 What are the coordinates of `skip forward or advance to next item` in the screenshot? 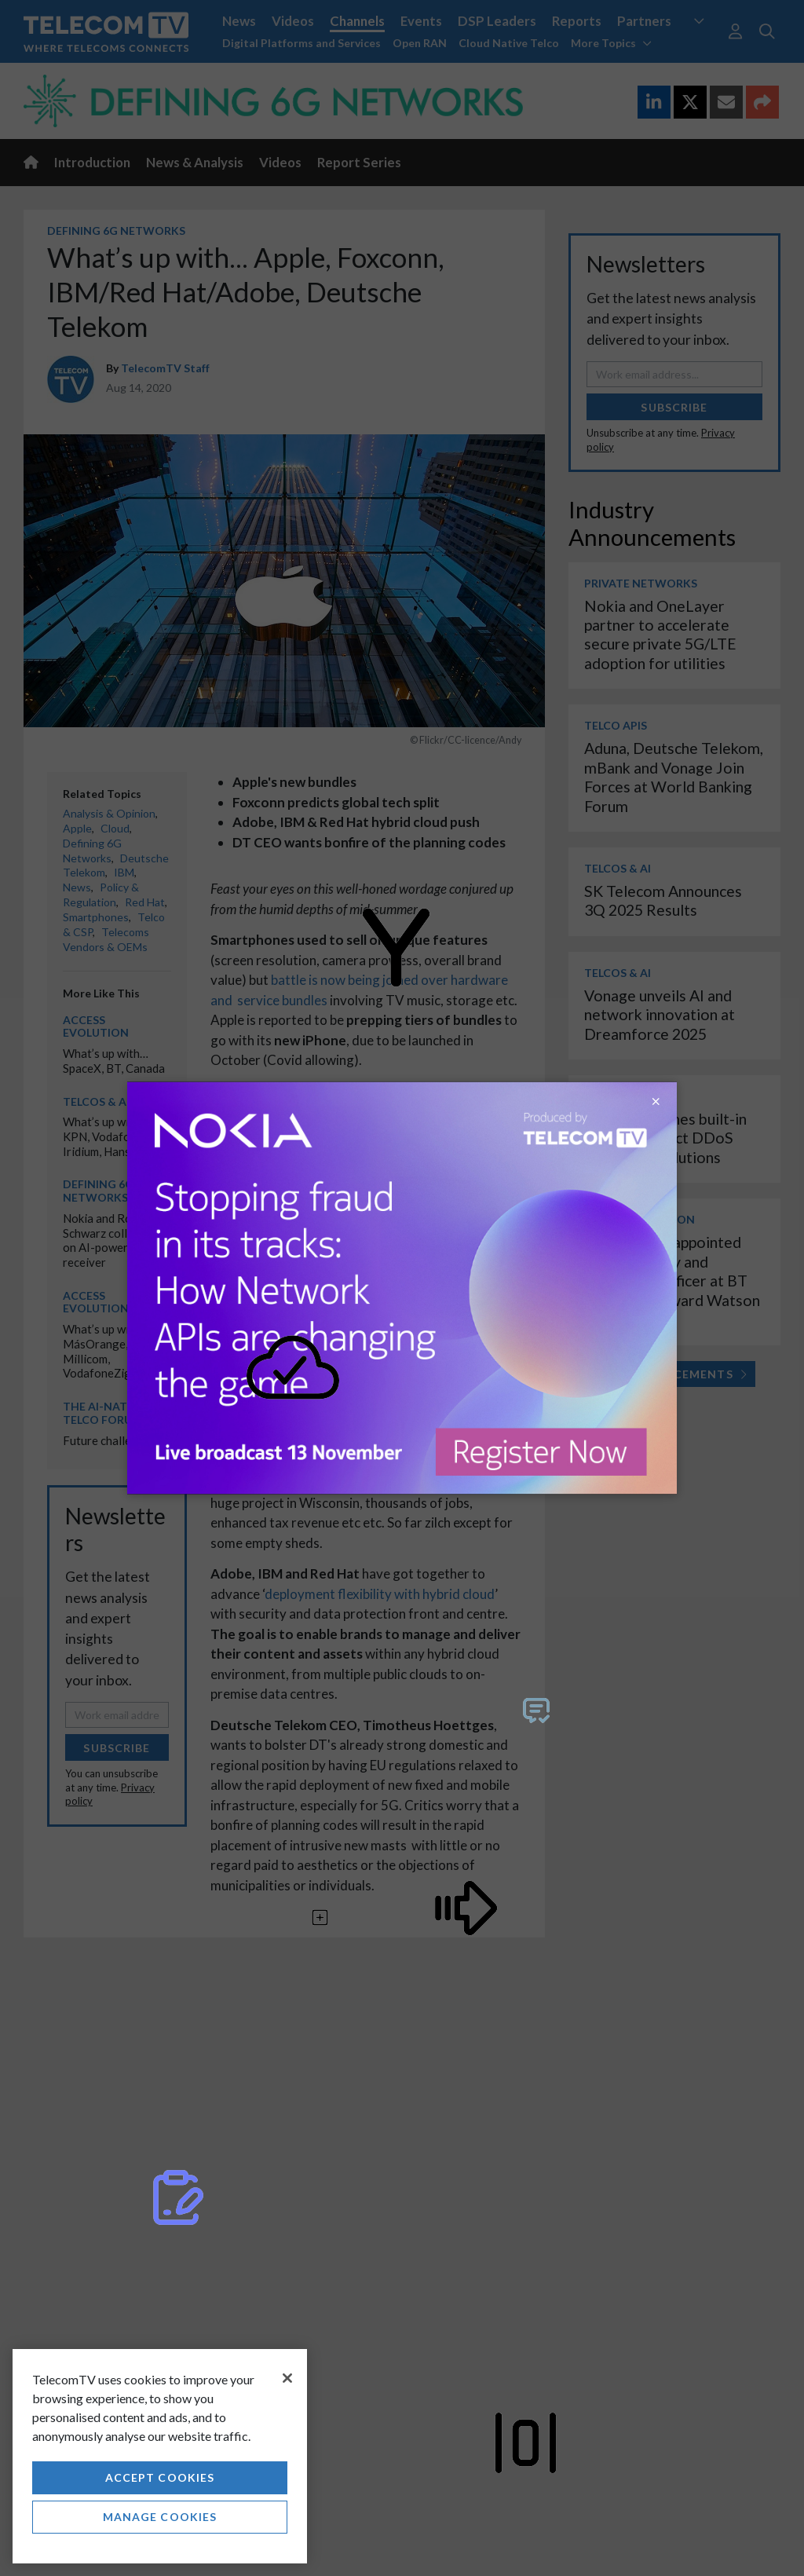 It's located at (466, 1908).